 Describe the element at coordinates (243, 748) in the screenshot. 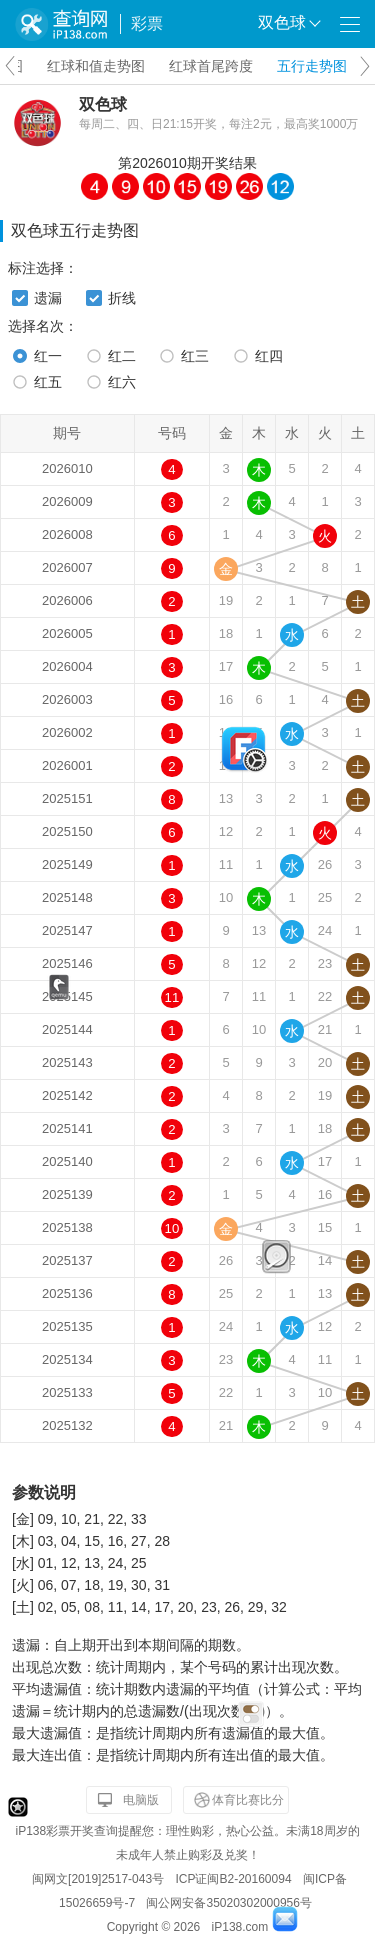

I see `open FreeCAD Link application` at that location.